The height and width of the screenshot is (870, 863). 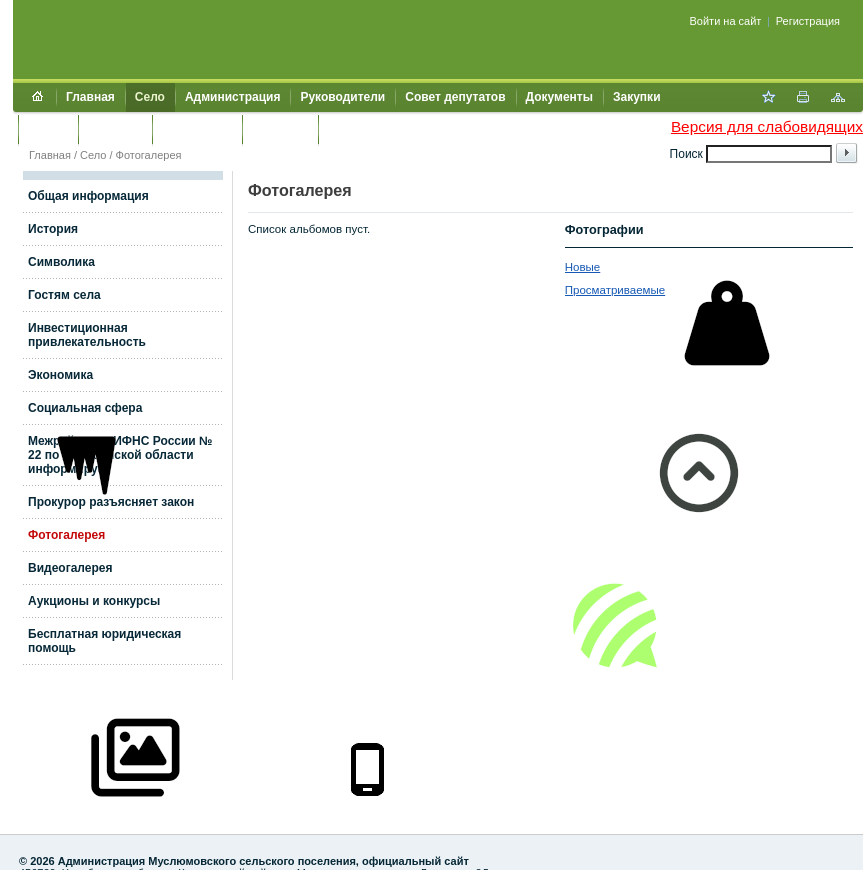 I want to click on forumbee logo, so click(x=615, y=625).